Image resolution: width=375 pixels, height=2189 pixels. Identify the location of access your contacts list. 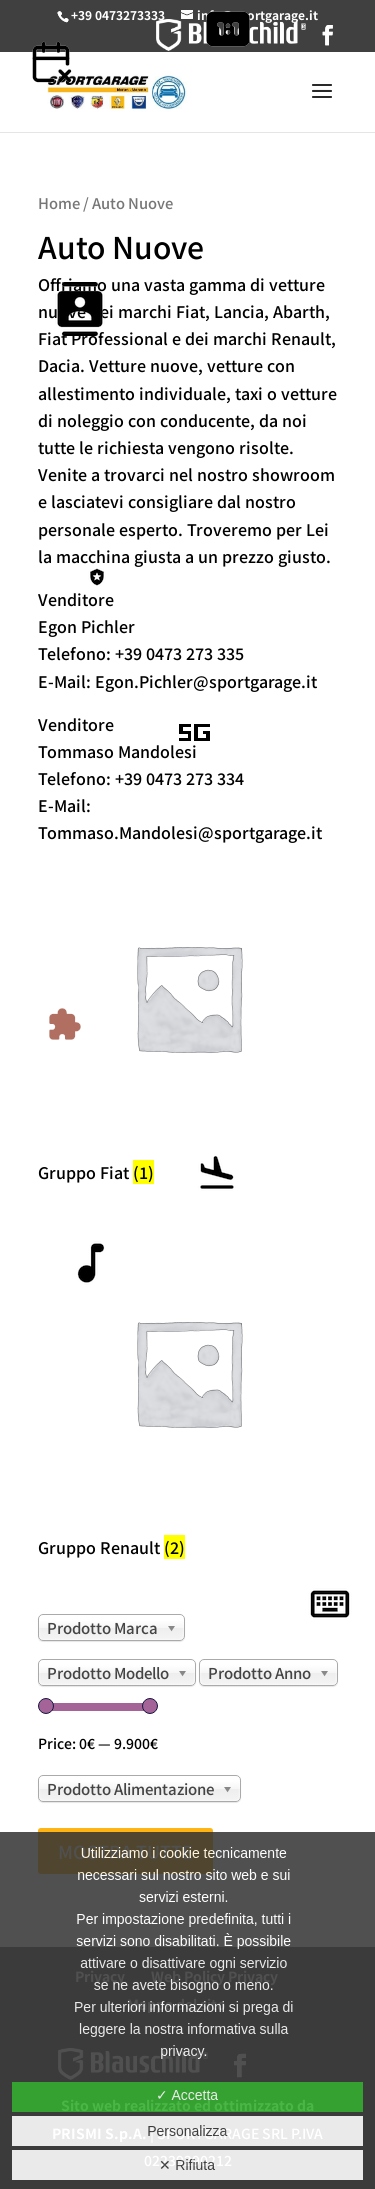
(80, 309).